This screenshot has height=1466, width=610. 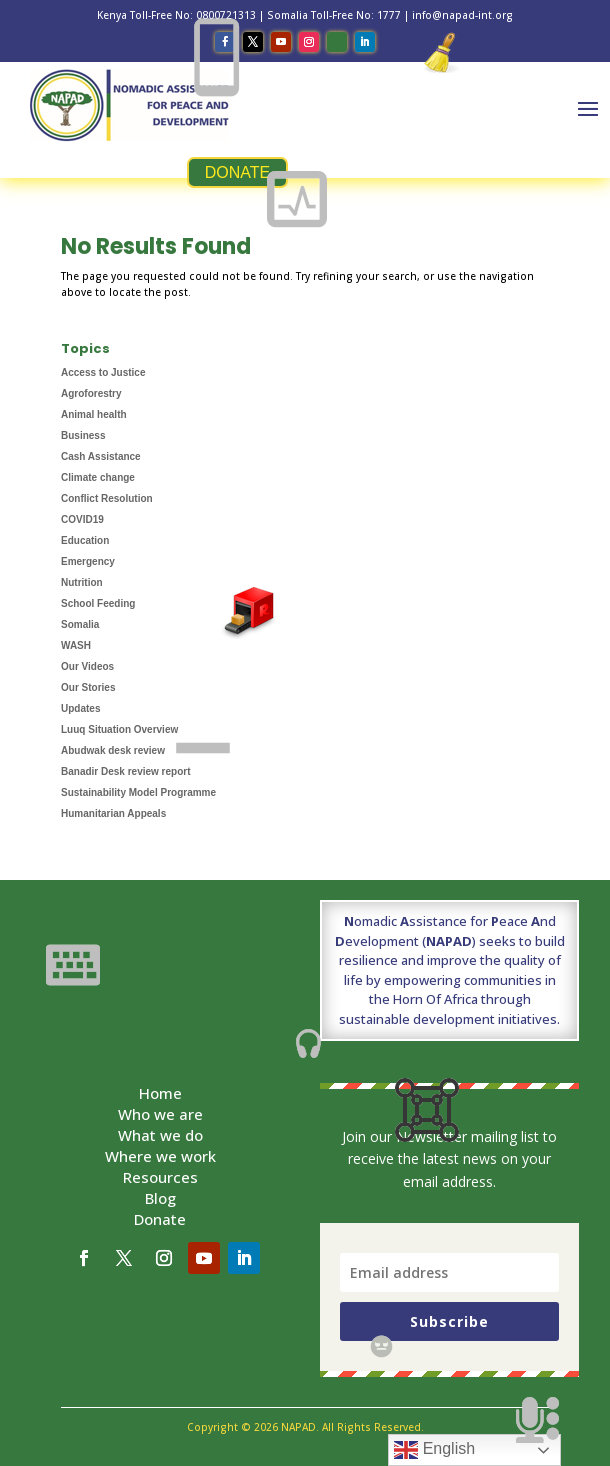 I want to click on remove an item from a list, so click(x=203, y=748).